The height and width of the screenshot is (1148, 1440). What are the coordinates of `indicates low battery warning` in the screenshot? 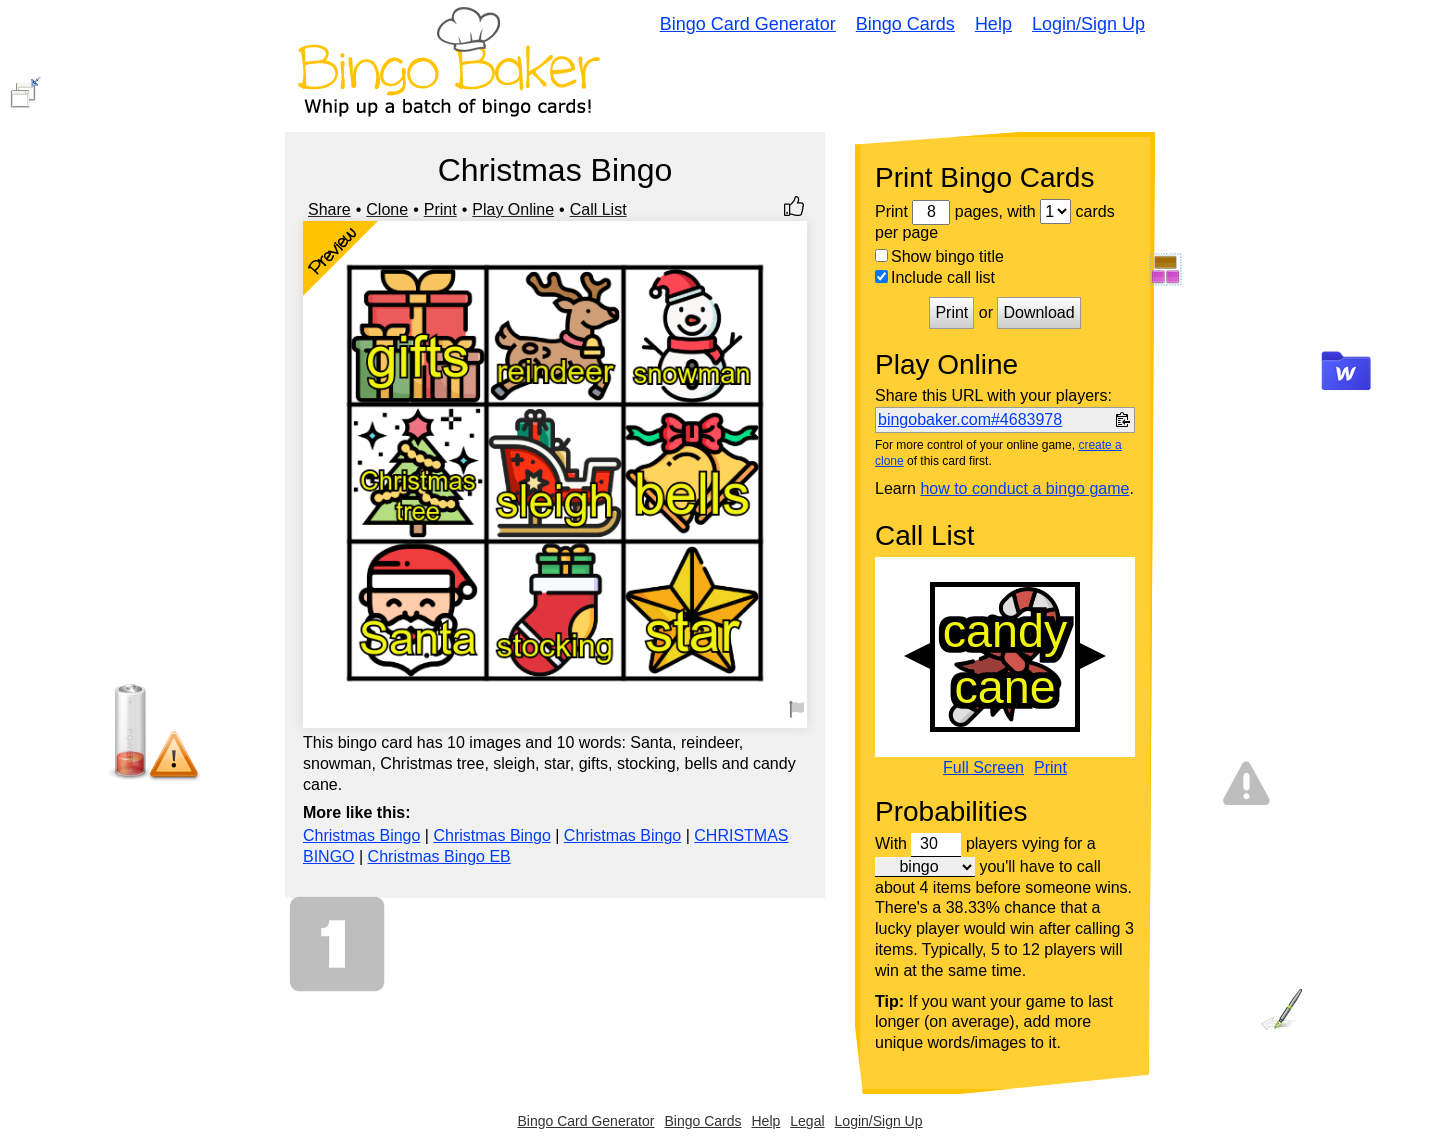 It's located at (152, 732).